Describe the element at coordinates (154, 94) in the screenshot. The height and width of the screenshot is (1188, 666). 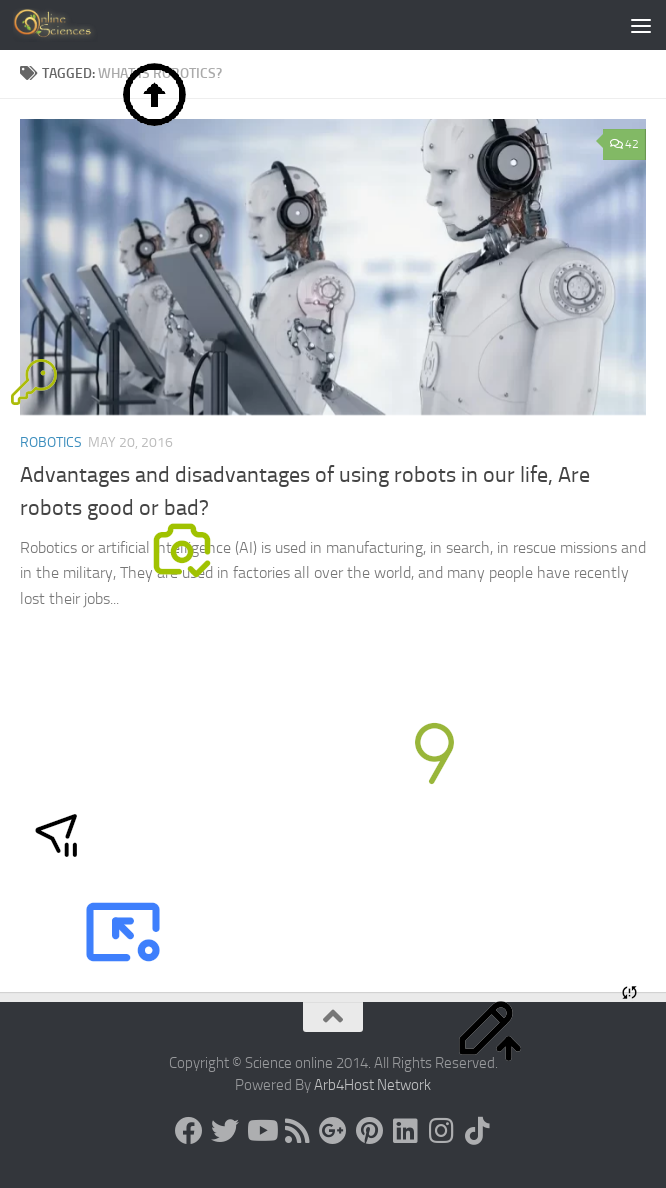
I see `upload a file or document` at that location.